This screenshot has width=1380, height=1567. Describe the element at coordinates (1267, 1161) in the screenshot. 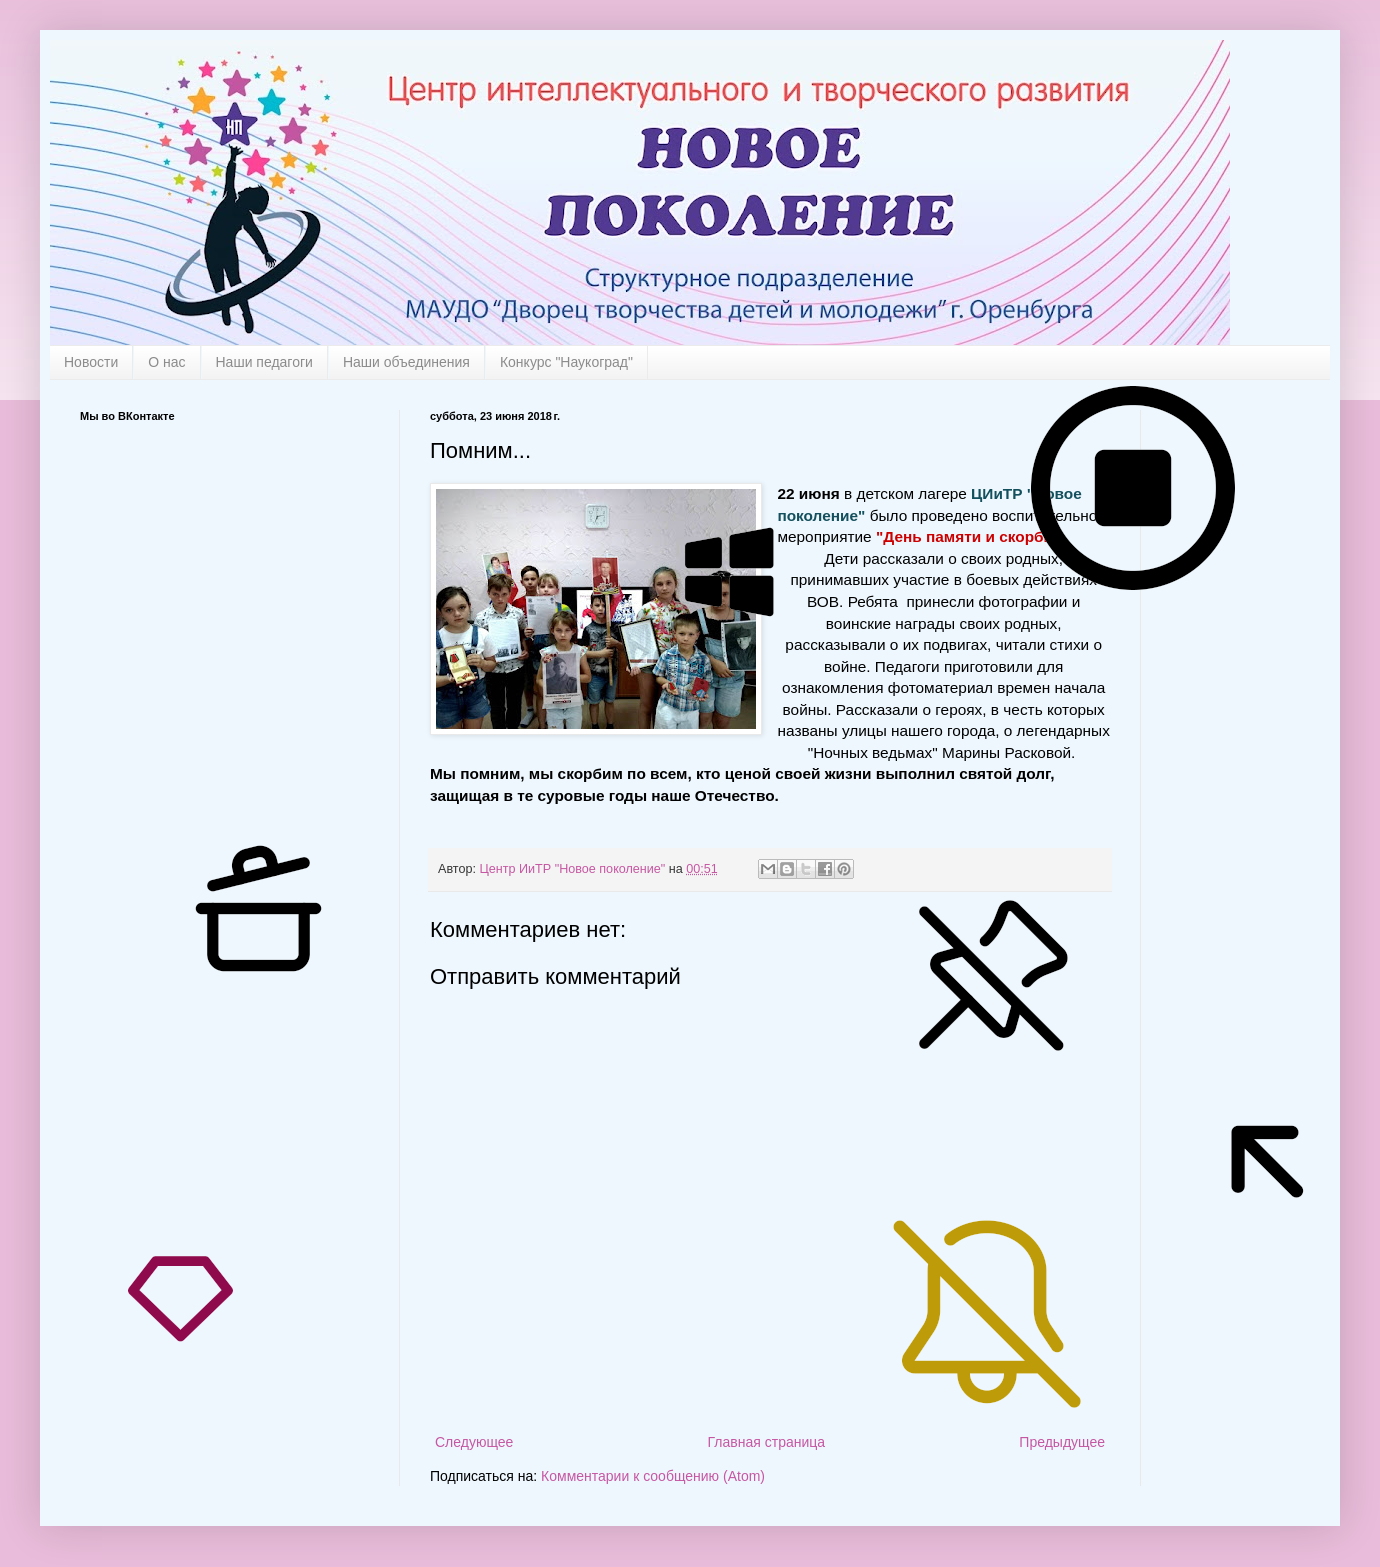

I see `navigate back to previous screen` at that location.